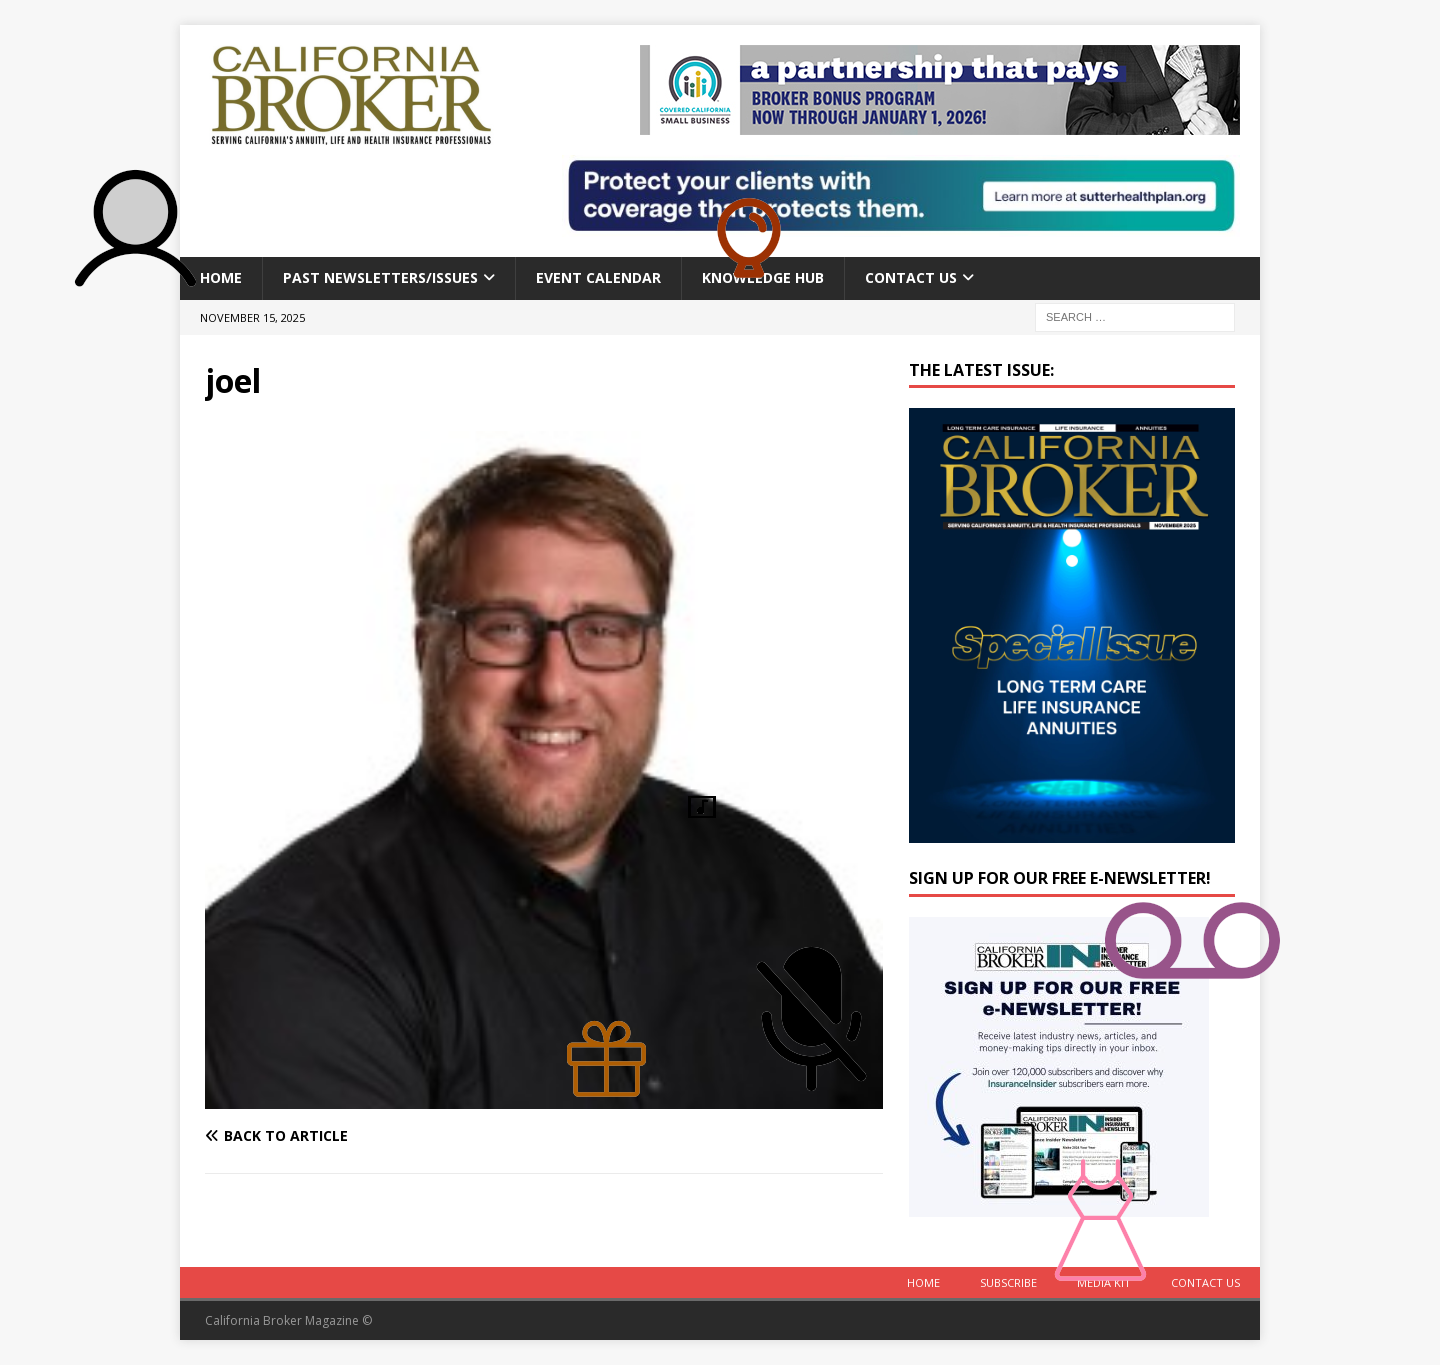 The height and width of the screenshot is (1365, 1440). Describe the element at coordinates (606, 1063) in the screenshot. I see `view or redeem a gift` at that location.